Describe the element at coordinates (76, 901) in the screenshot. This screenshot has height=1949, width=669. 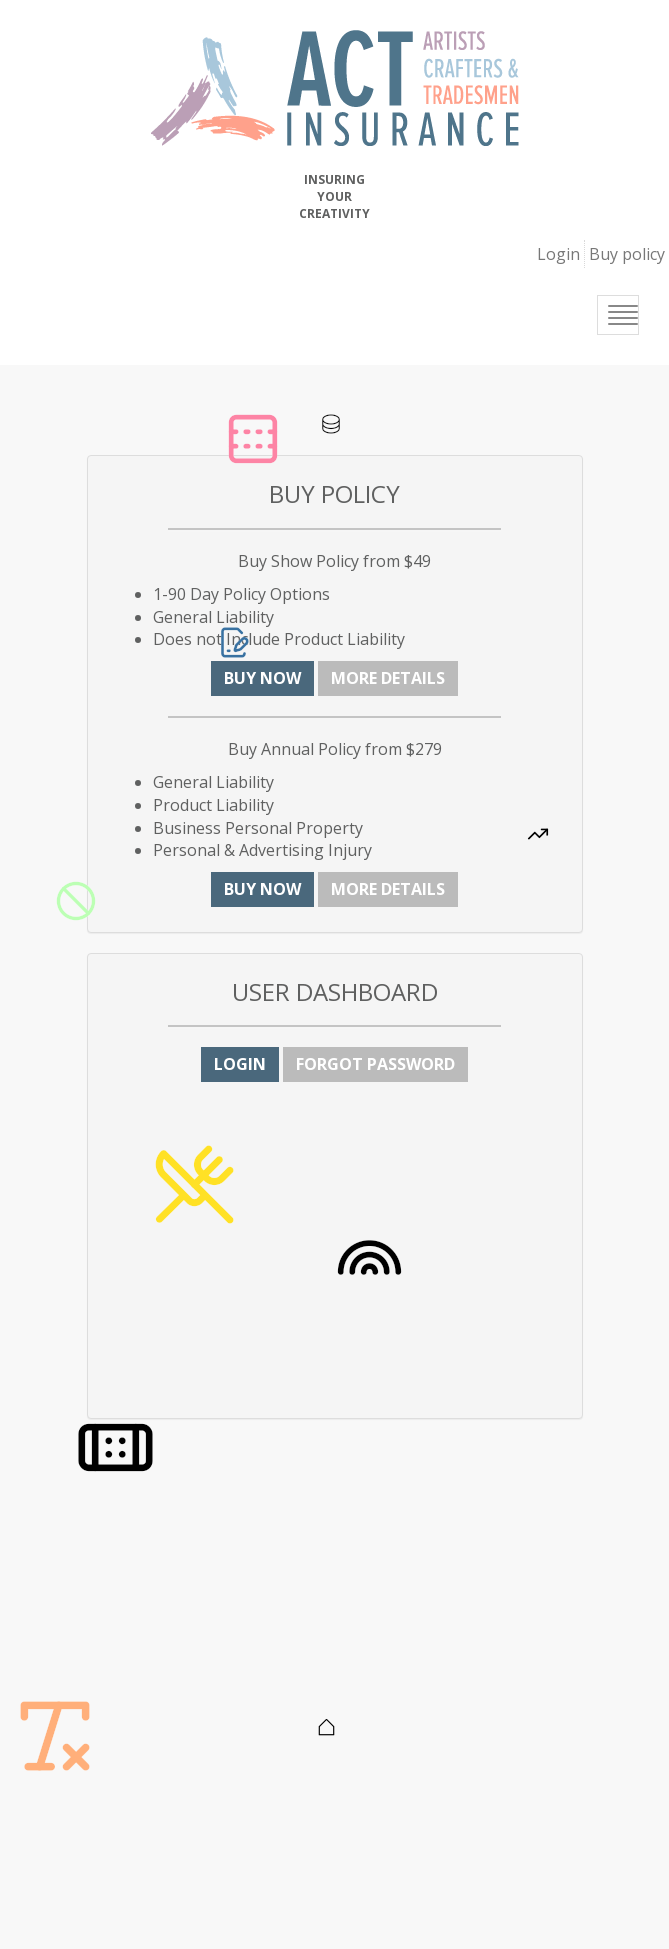
I see `indicates blocked or prohibited content` at that location.